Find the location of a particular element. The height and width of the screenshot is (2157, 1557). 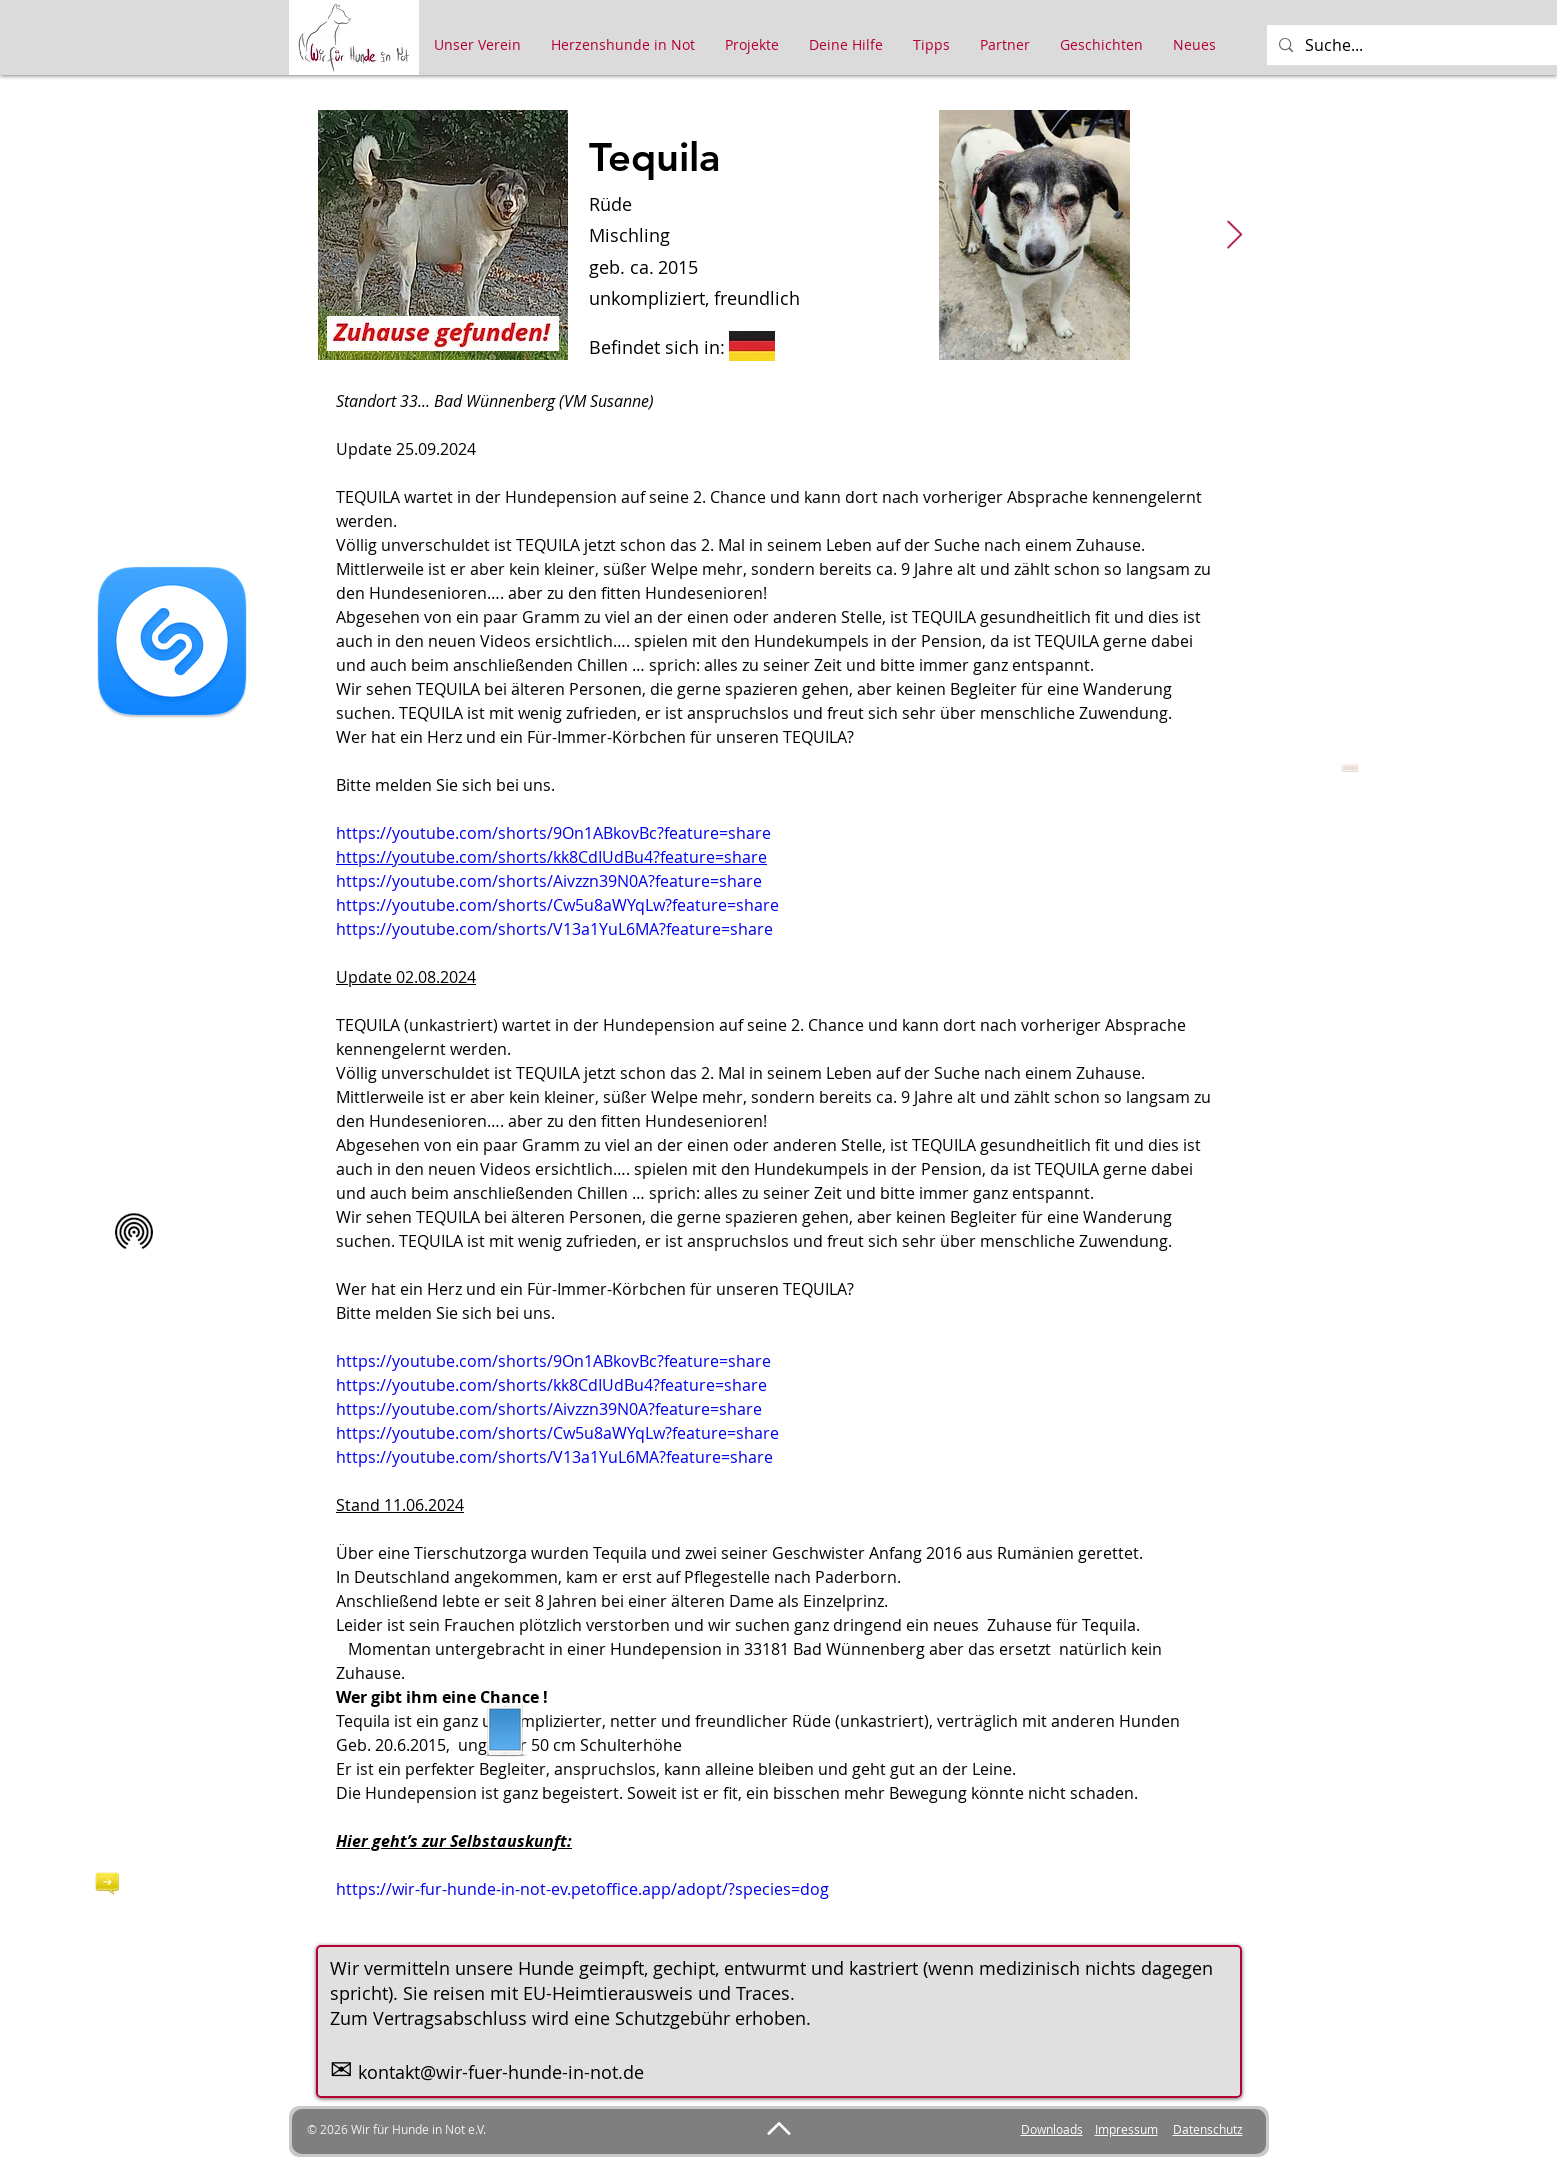

user status: away or stepped out is located at coordinates (107, 1883).